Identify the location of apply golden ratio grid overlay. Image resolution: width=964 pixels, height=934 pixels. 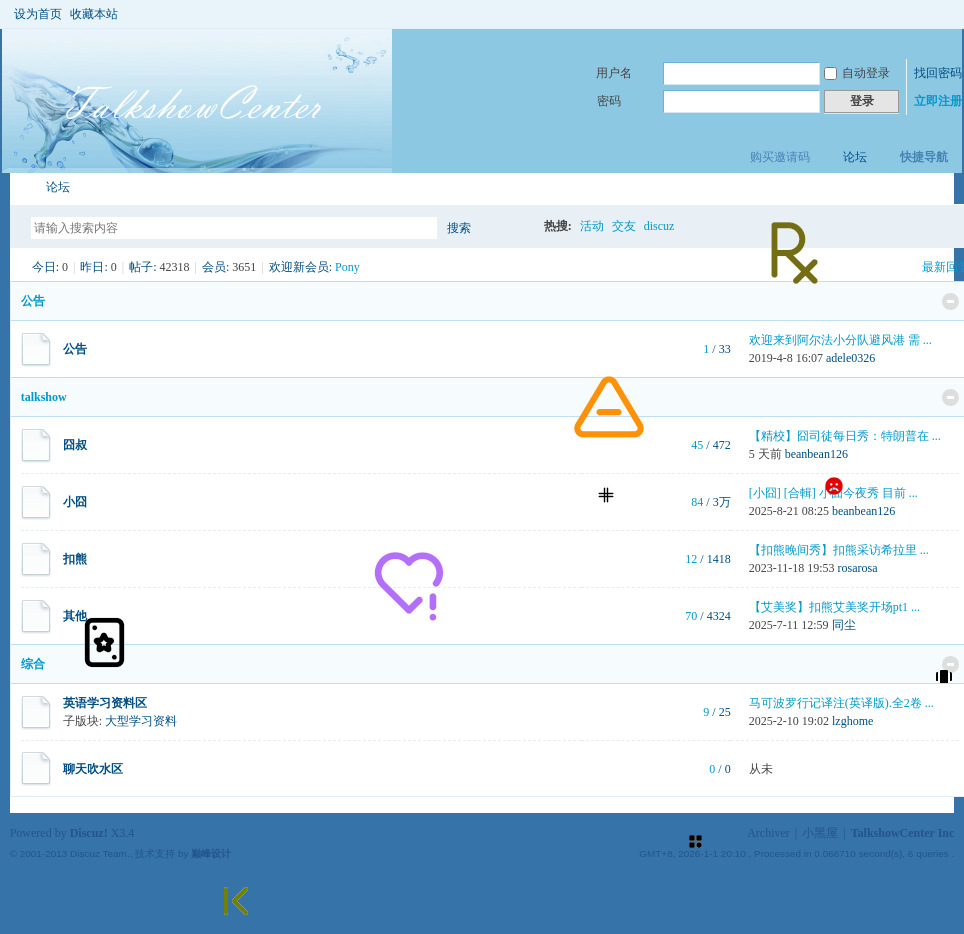
(606, 495).